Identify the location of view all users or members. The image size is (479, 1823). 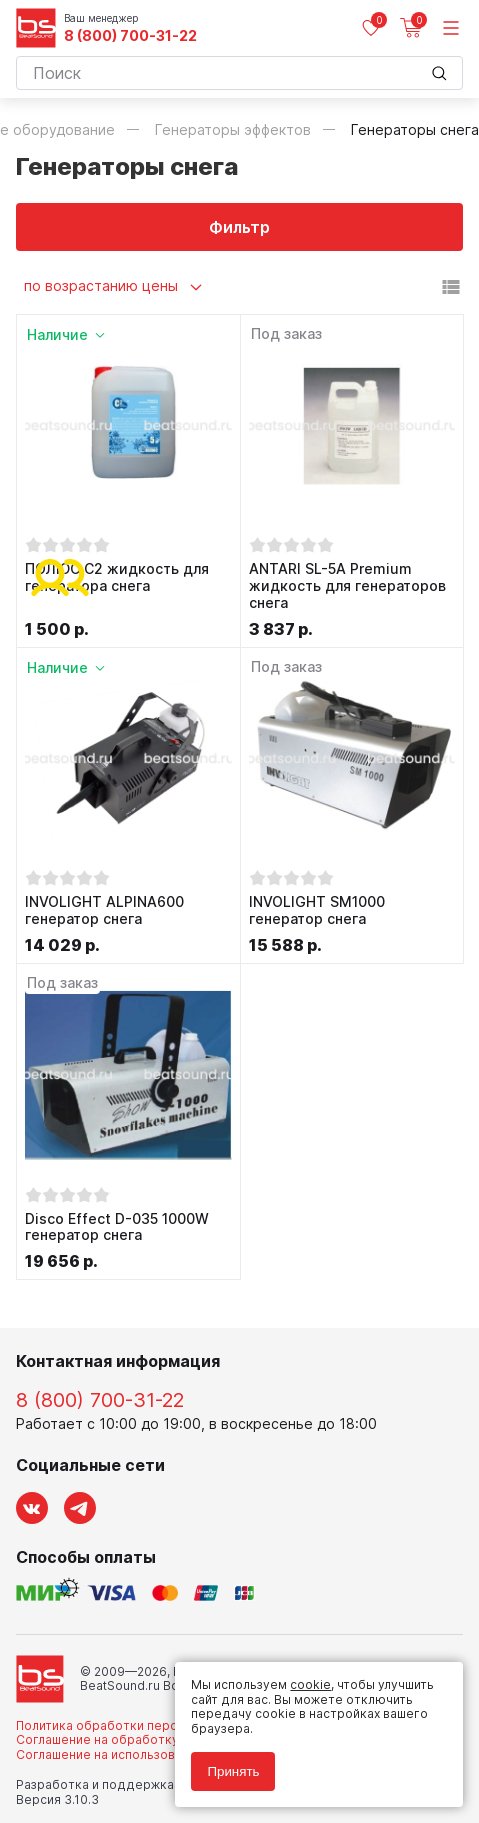
(60, 578).